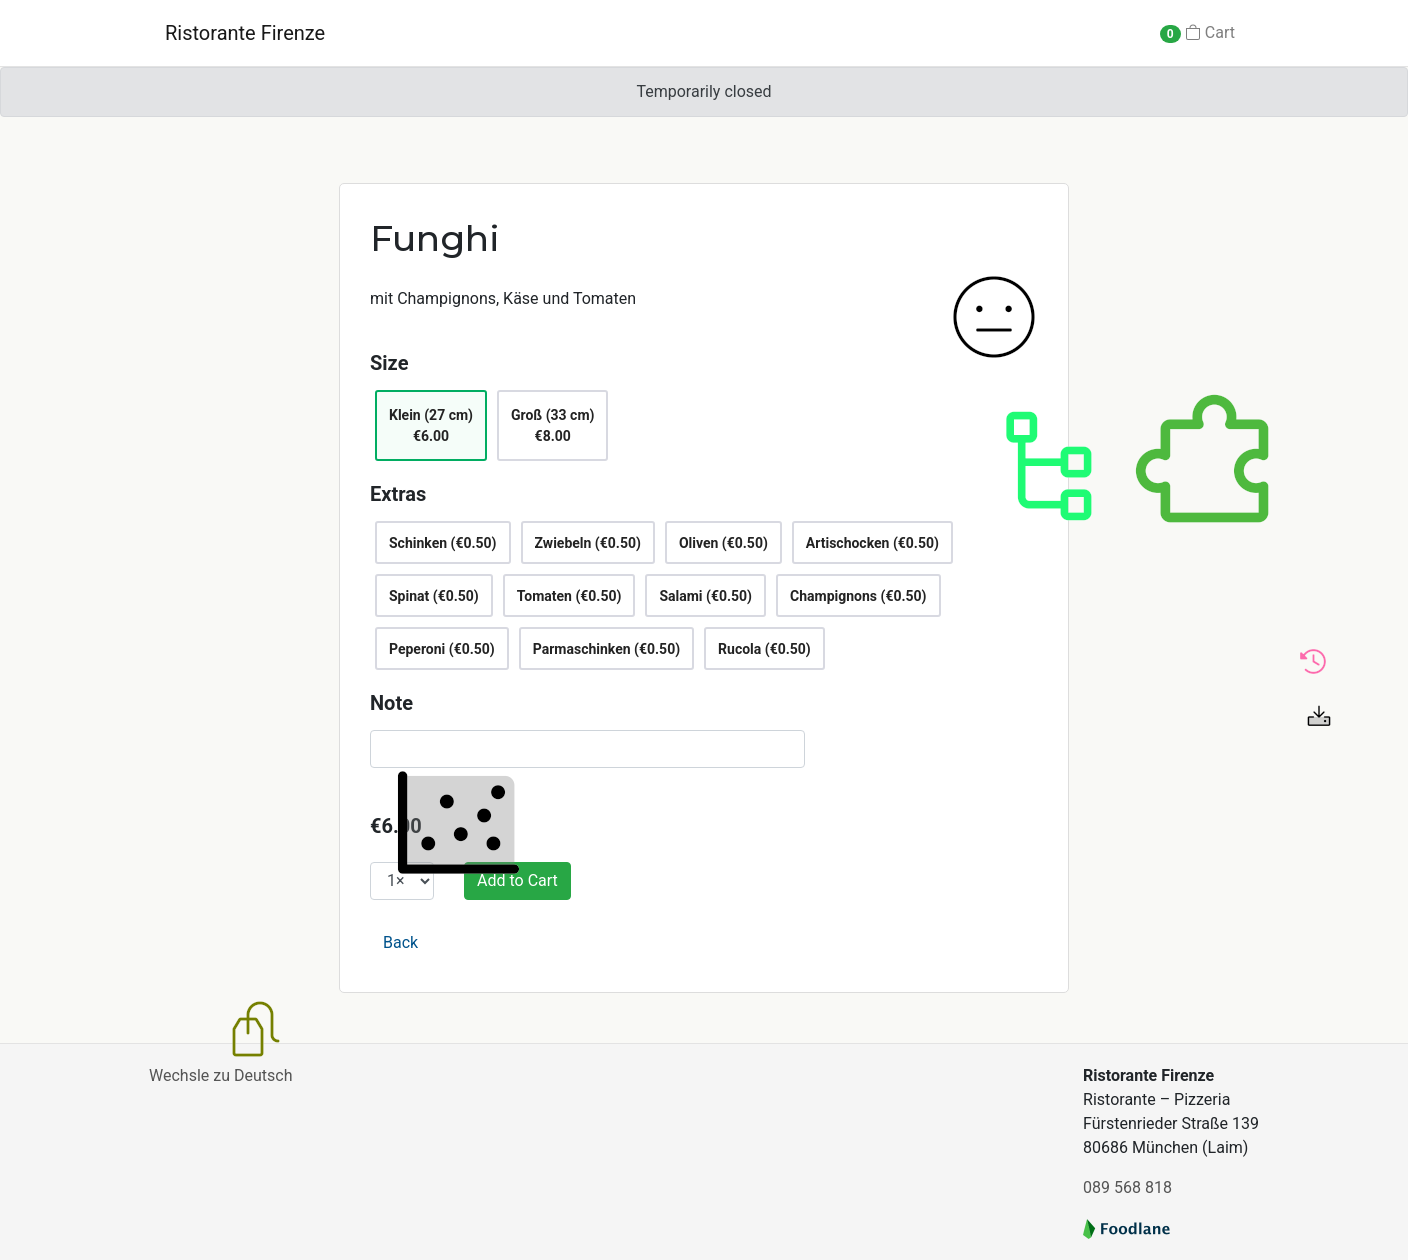 The image size is (1408, 1260). What do you see at coordinates (1209, 463) in the screenshot?
I see `access plugins or extensions` at bounding box center [1209, 463].